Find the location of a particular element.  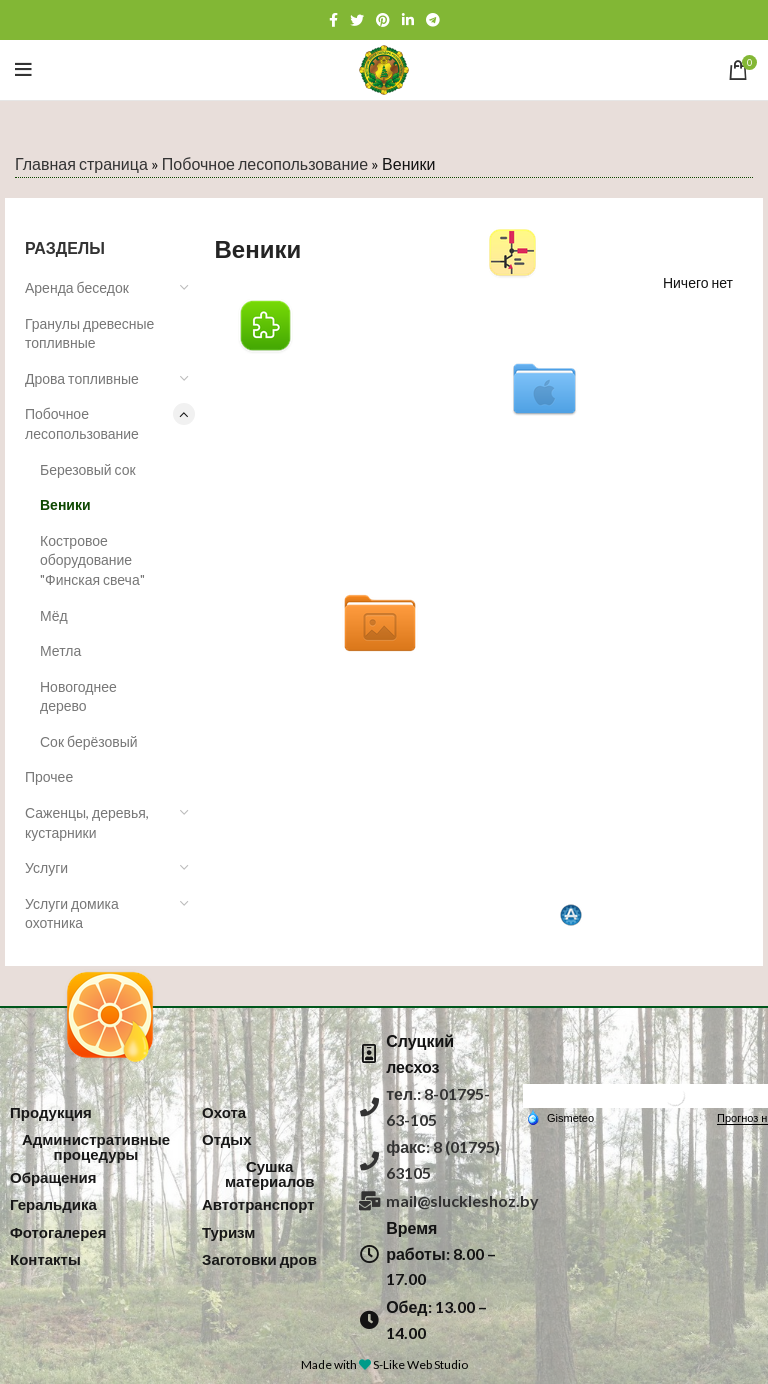

open your images folder is located at coordinates (380, 623).